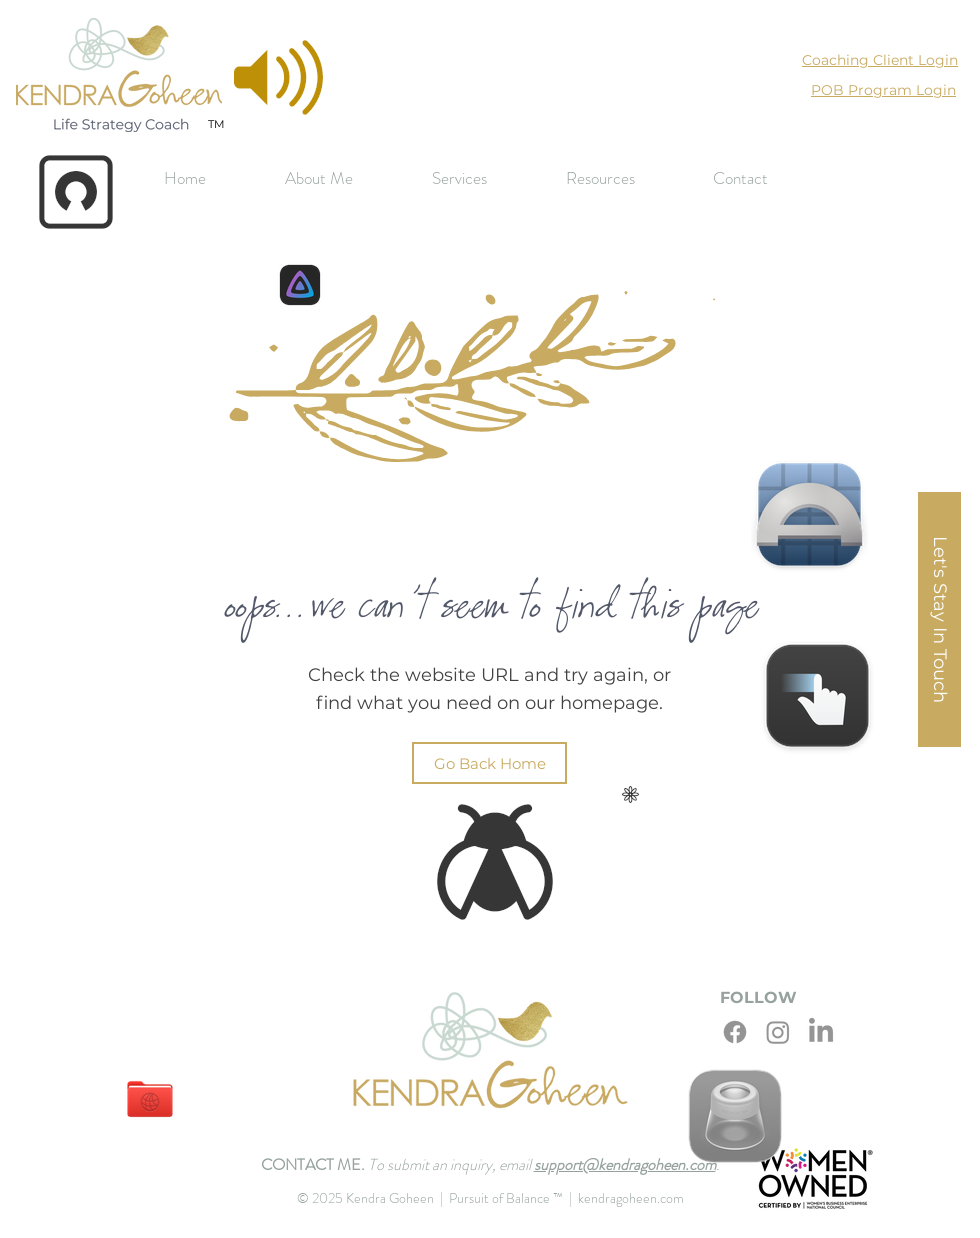  Describe the element at coordinates (817, 697) in the screenshot. I see `open trackpad or touch gesture settings` at that location.